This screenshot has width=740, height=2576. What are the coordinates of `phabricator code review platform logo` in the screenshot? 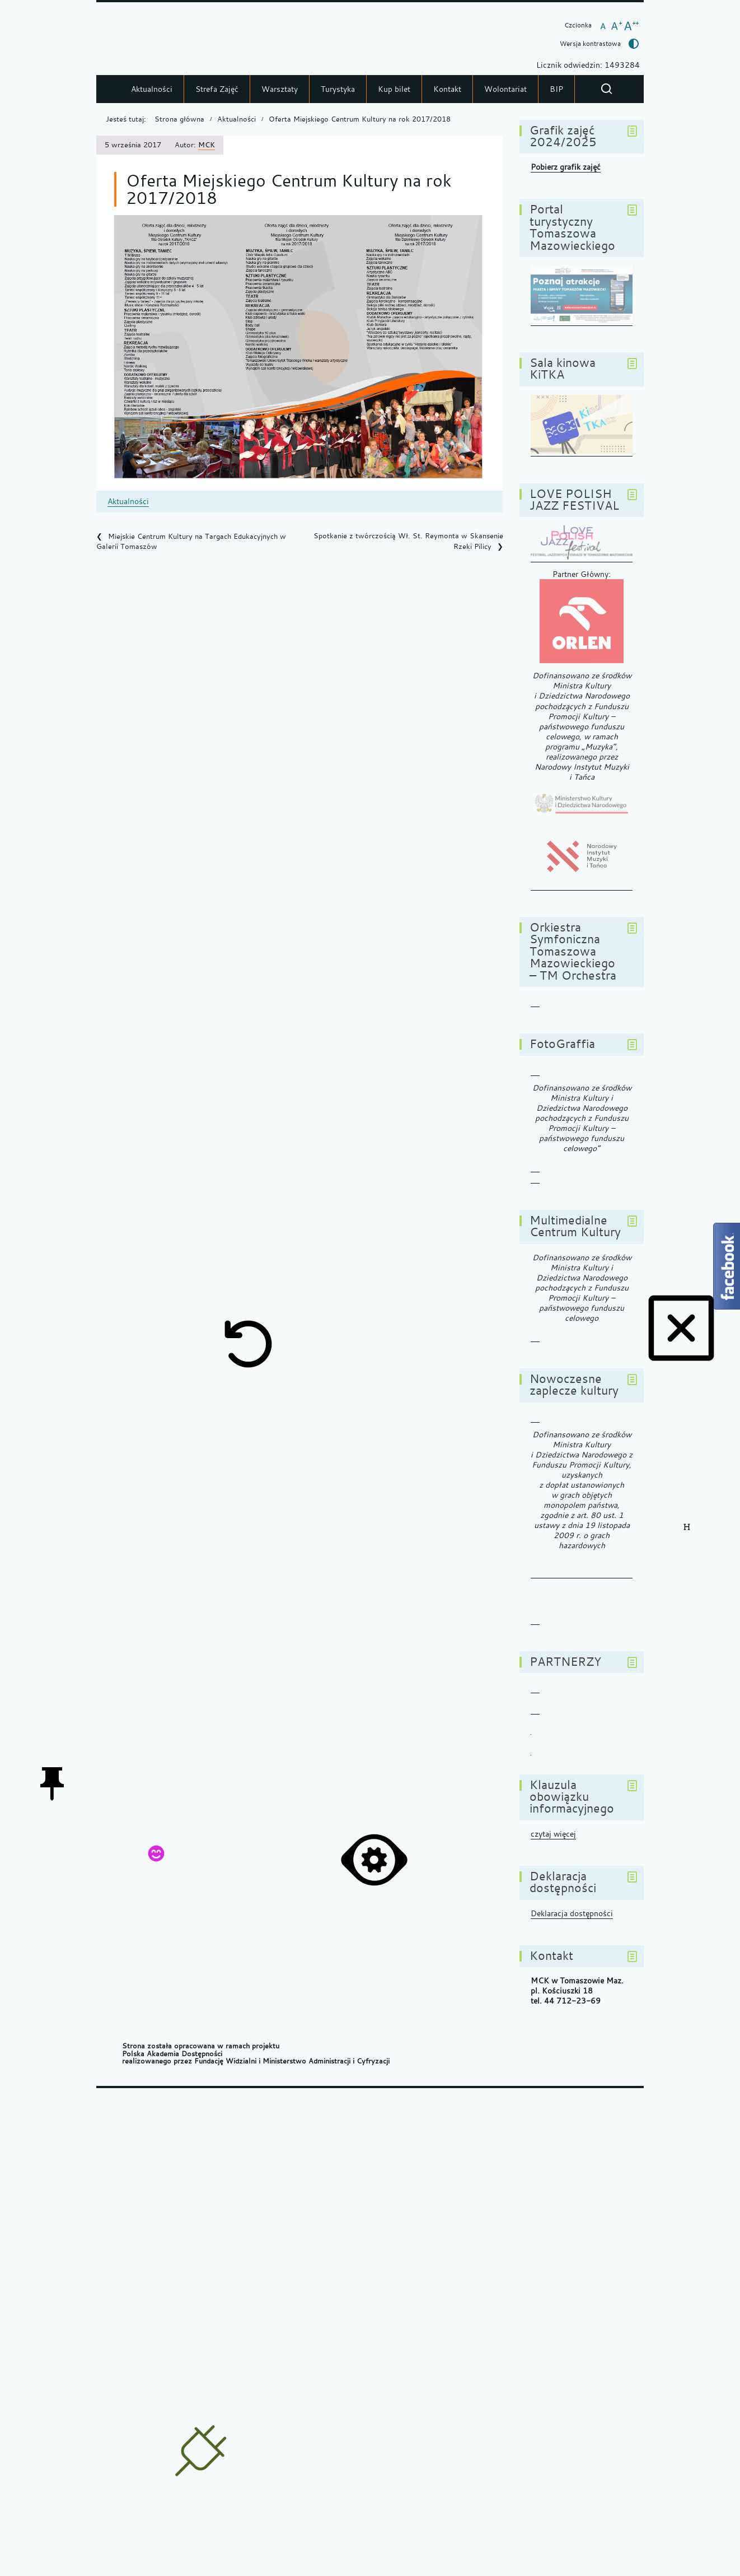 It's located at (374, 1860).